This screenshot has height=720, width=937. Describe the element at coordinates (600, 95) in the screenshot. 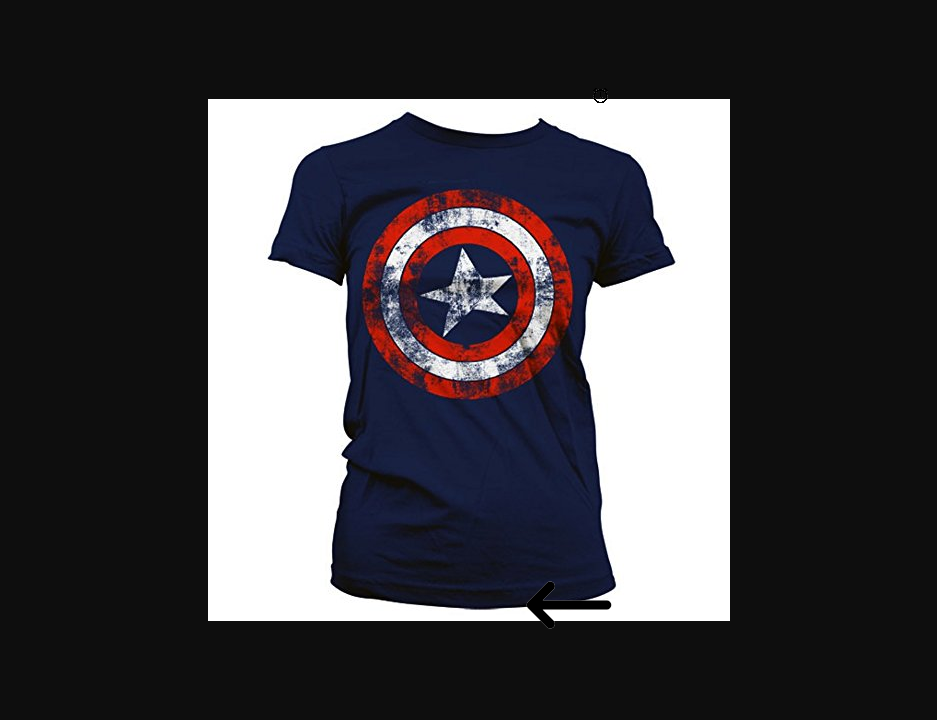

I see `view or manage alarms` at that location.